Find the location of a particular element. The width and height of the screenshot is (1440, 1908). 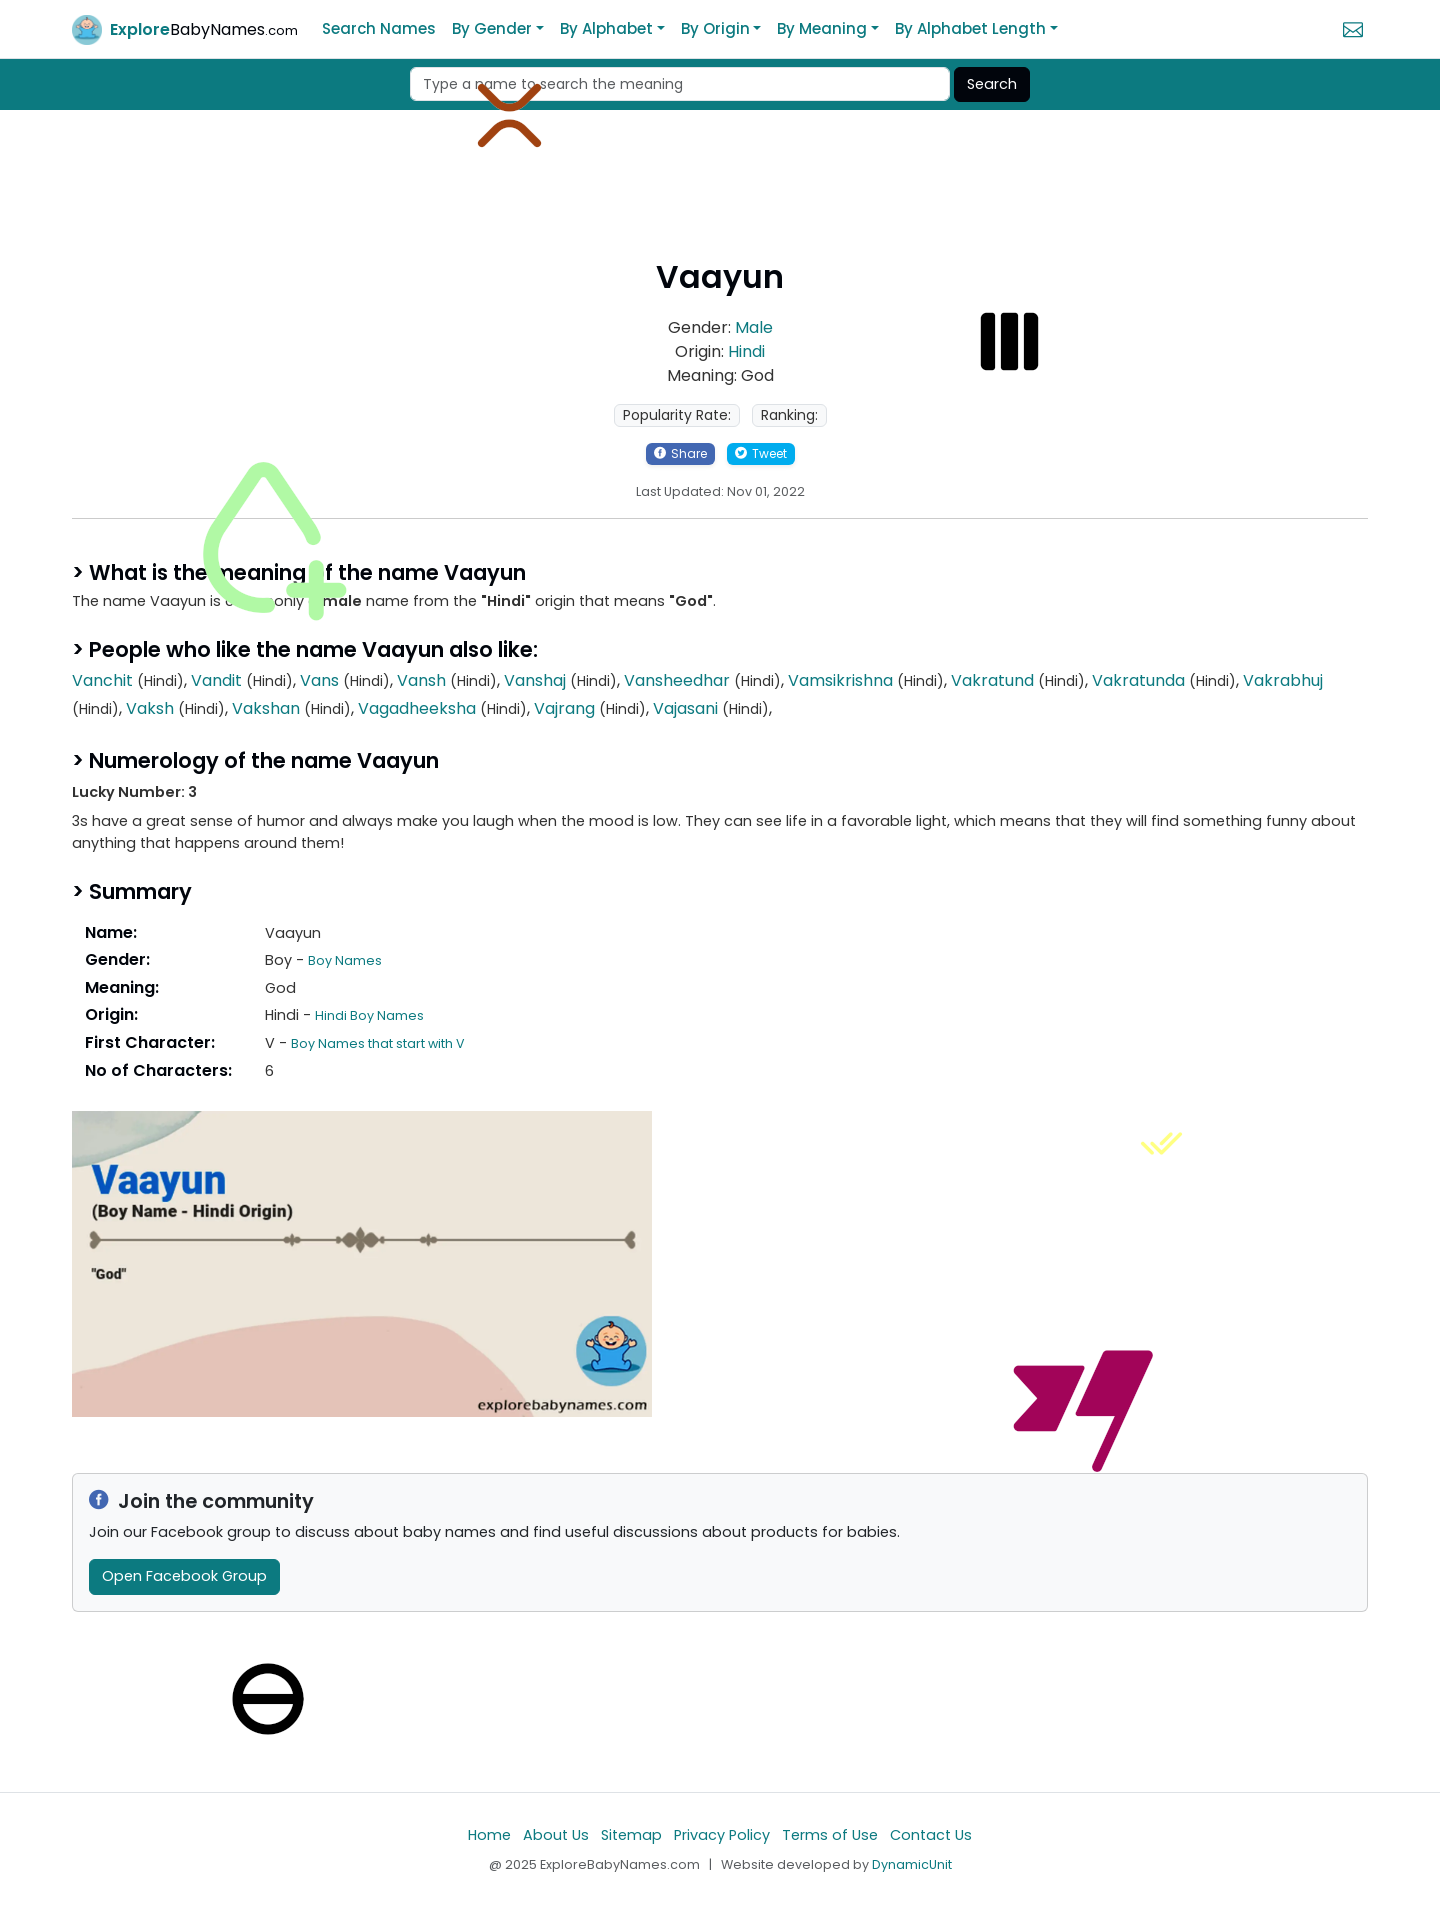

flag or bookmark content for later review is located at coordinates (1082, 1406).